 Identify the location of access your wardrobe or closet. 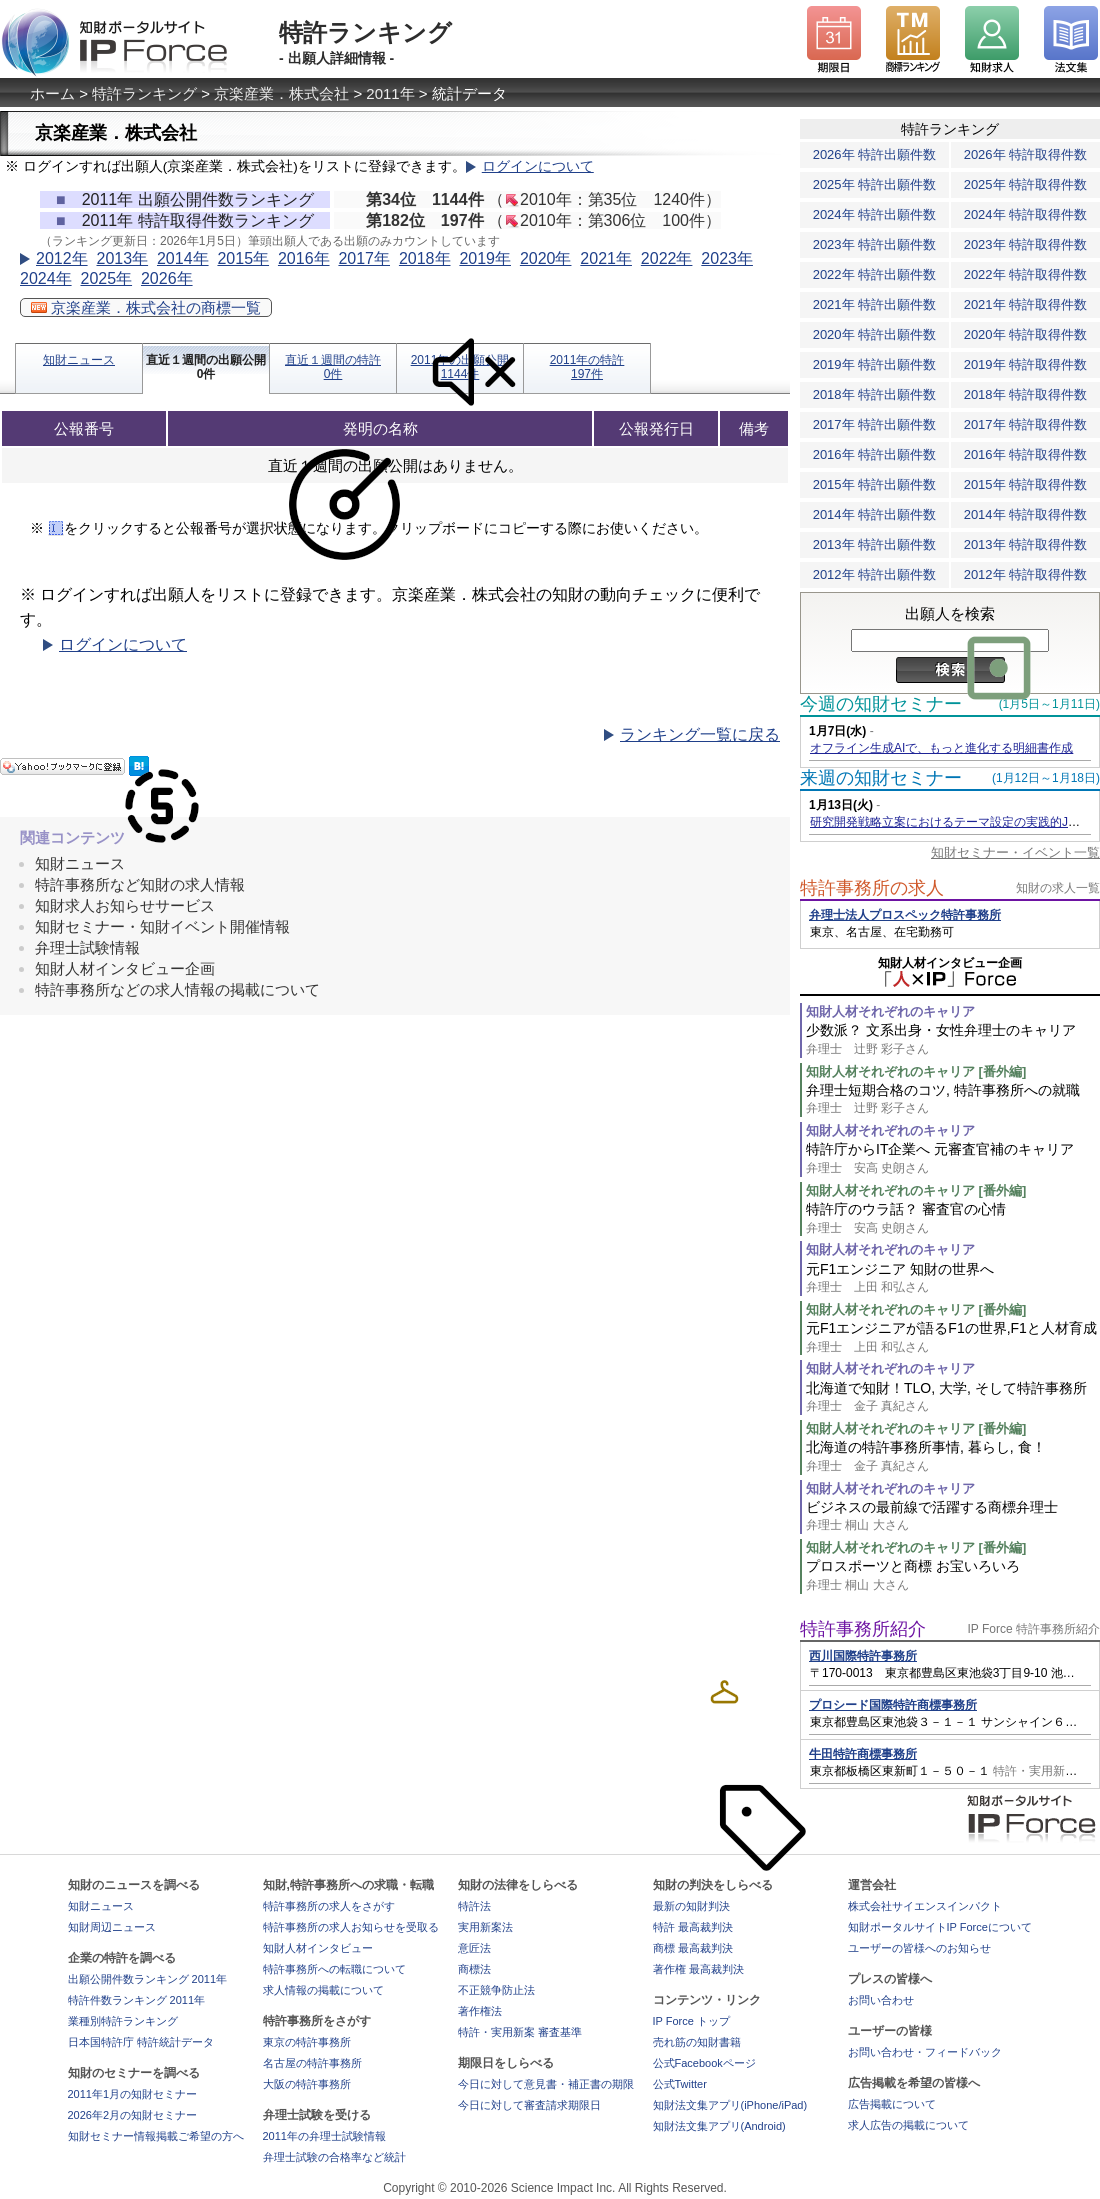
(724, 1692).